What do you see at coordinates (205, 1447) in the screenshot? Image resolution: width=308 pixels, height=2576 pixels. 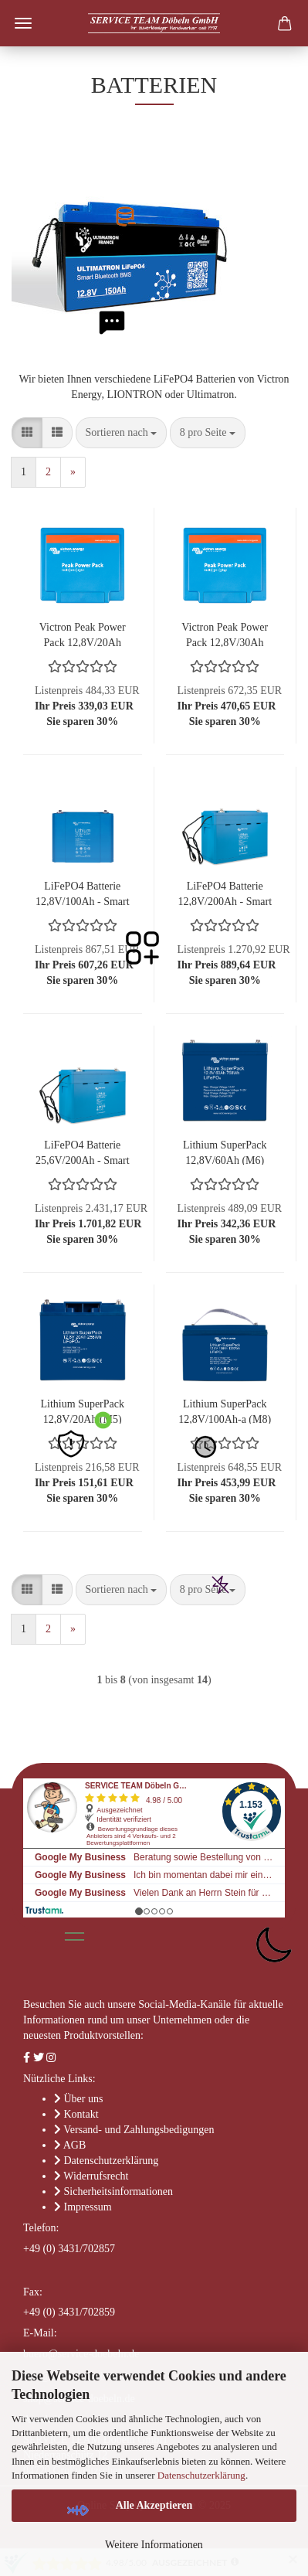 I see `view time or clock settings` at bounding box center [205, 1447].